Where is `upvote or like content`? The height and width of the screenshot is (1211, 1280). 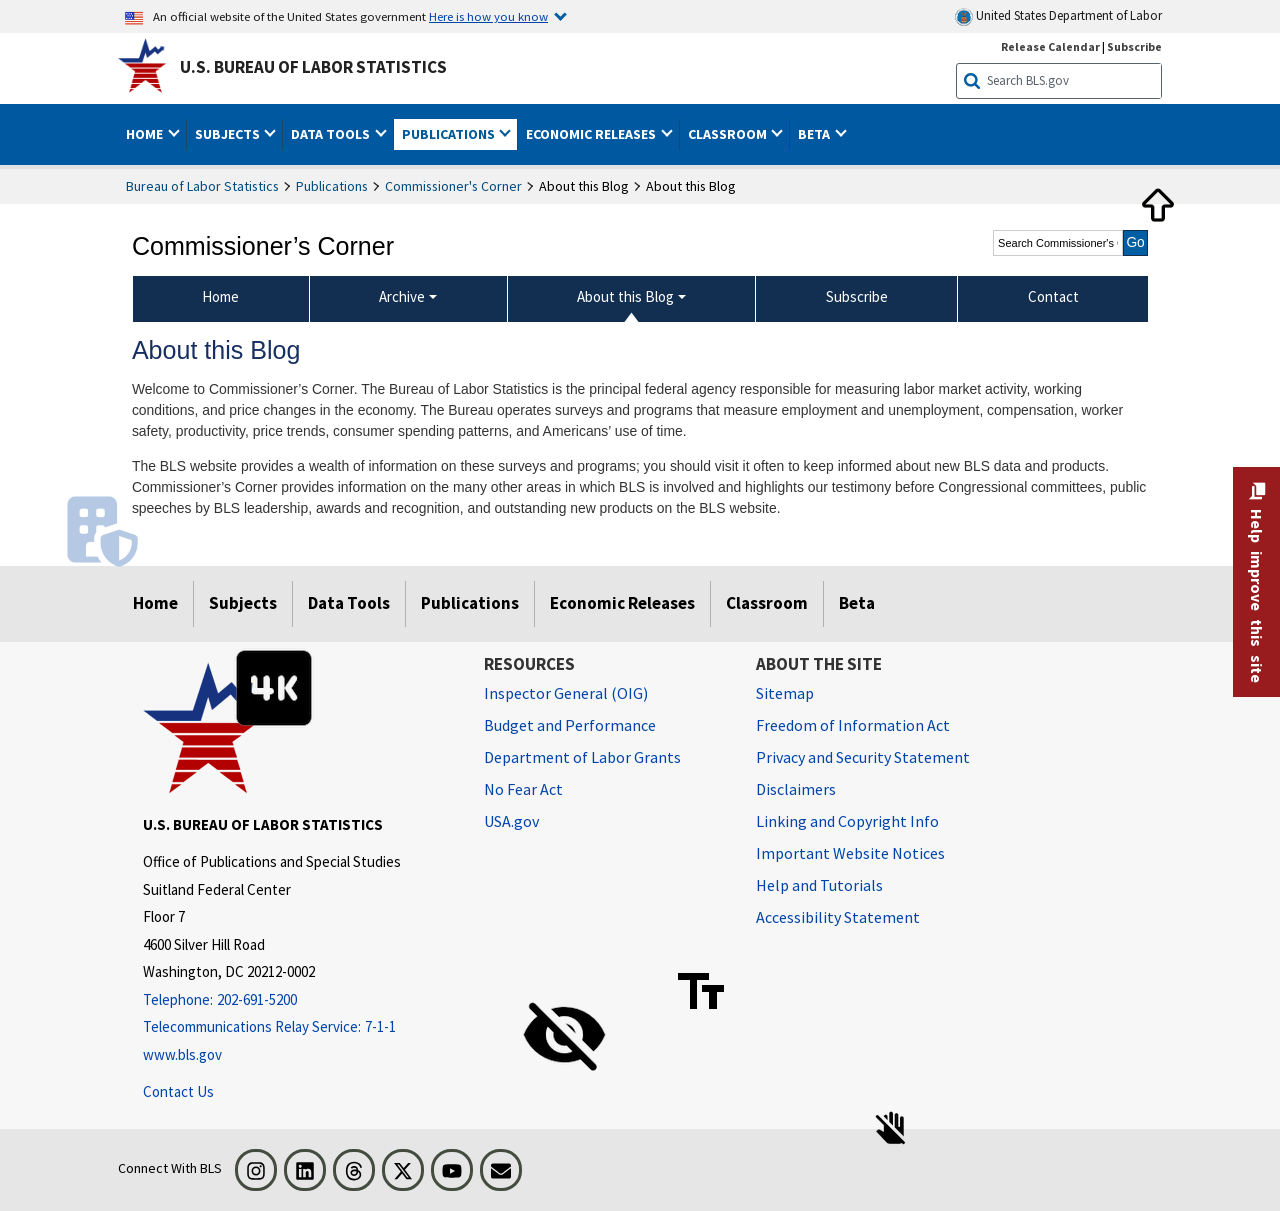 upvote or like content is located at coordinates (1158, 206).